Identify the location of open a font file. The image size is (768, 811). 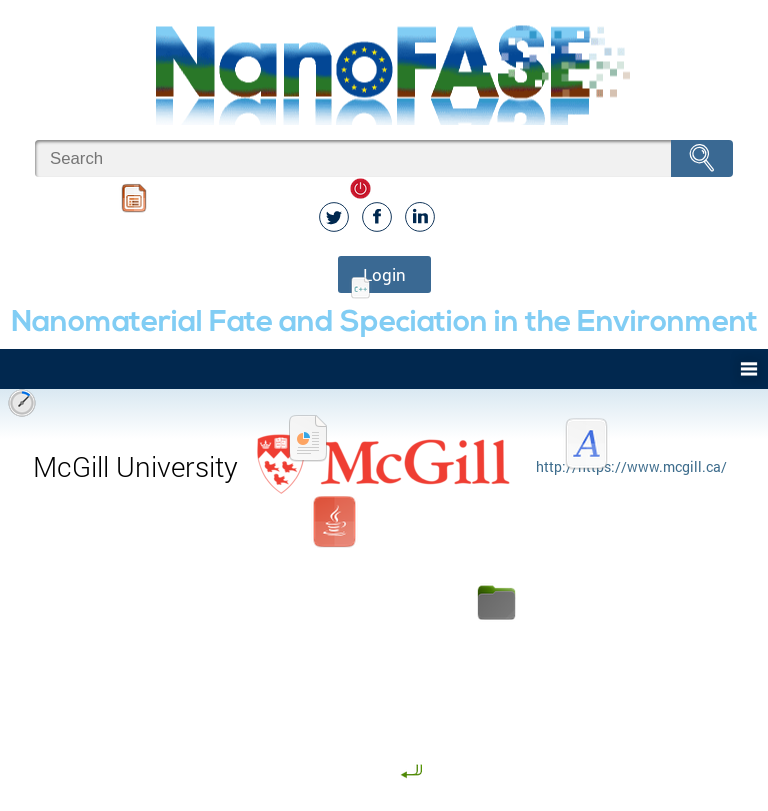
(586, 443).